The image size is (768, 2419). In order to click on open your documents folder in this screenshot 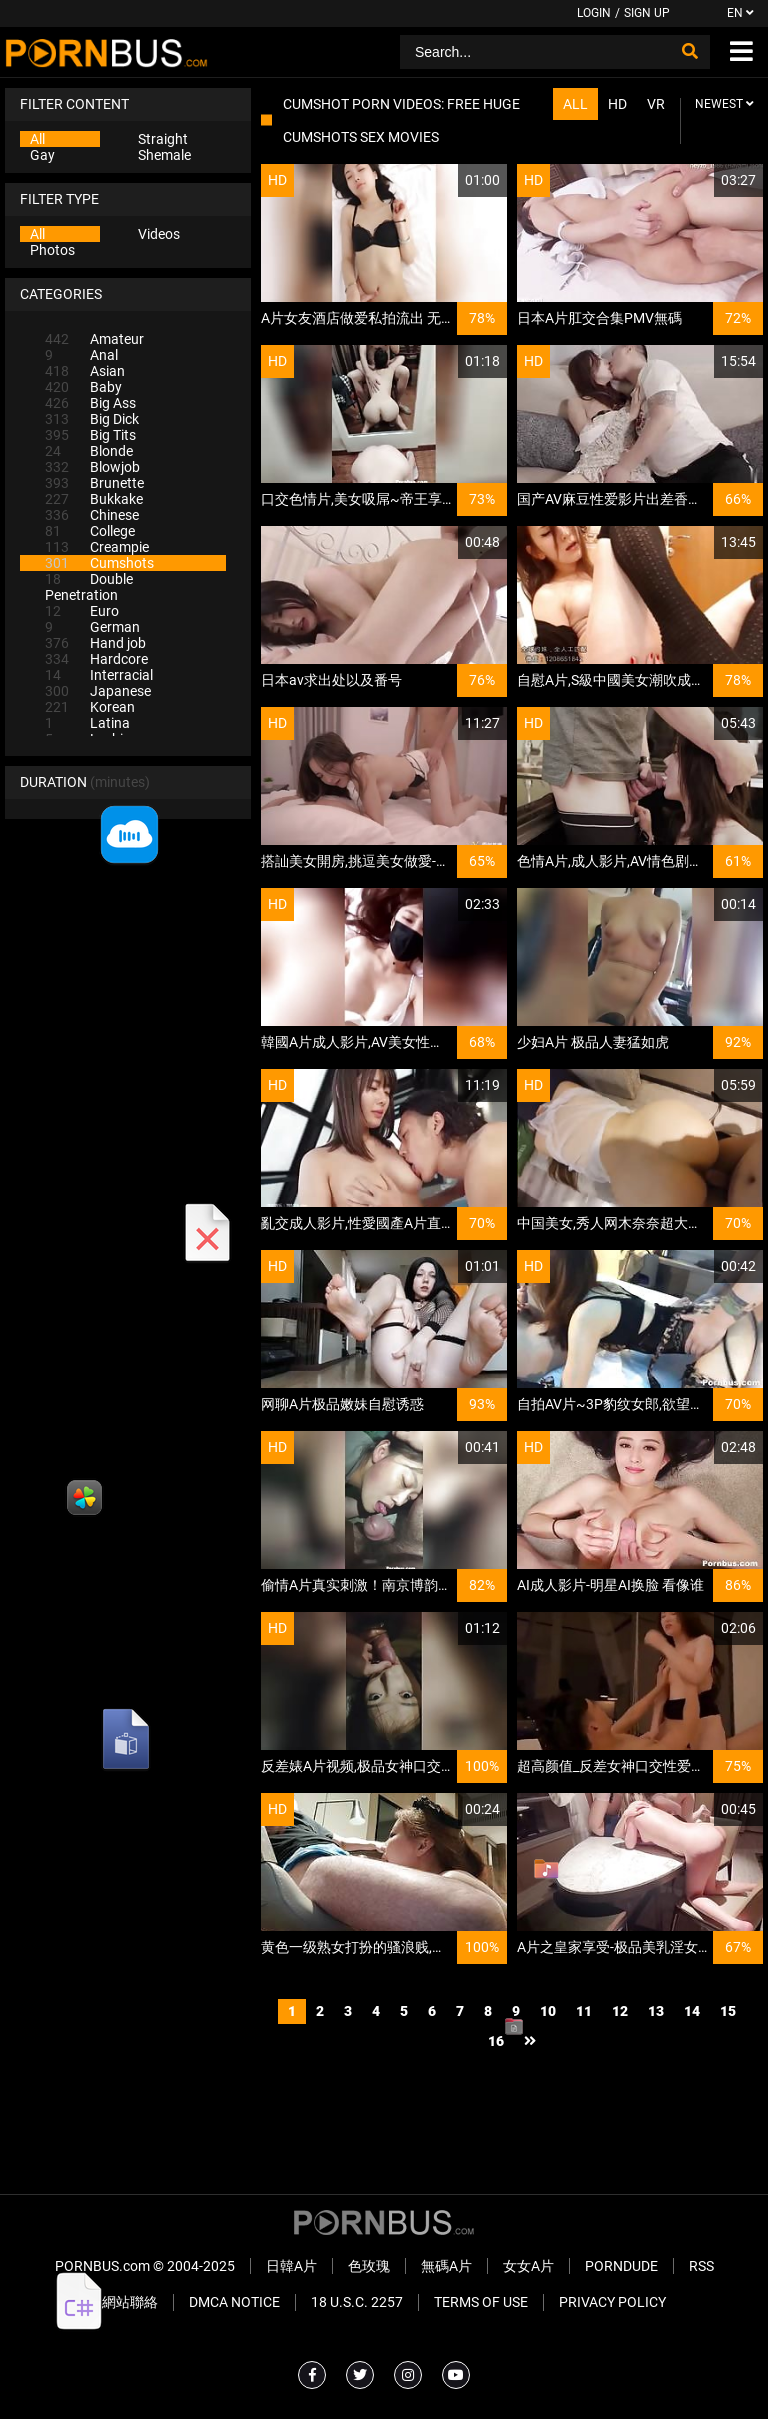, I will do `click(514, 2026)`.